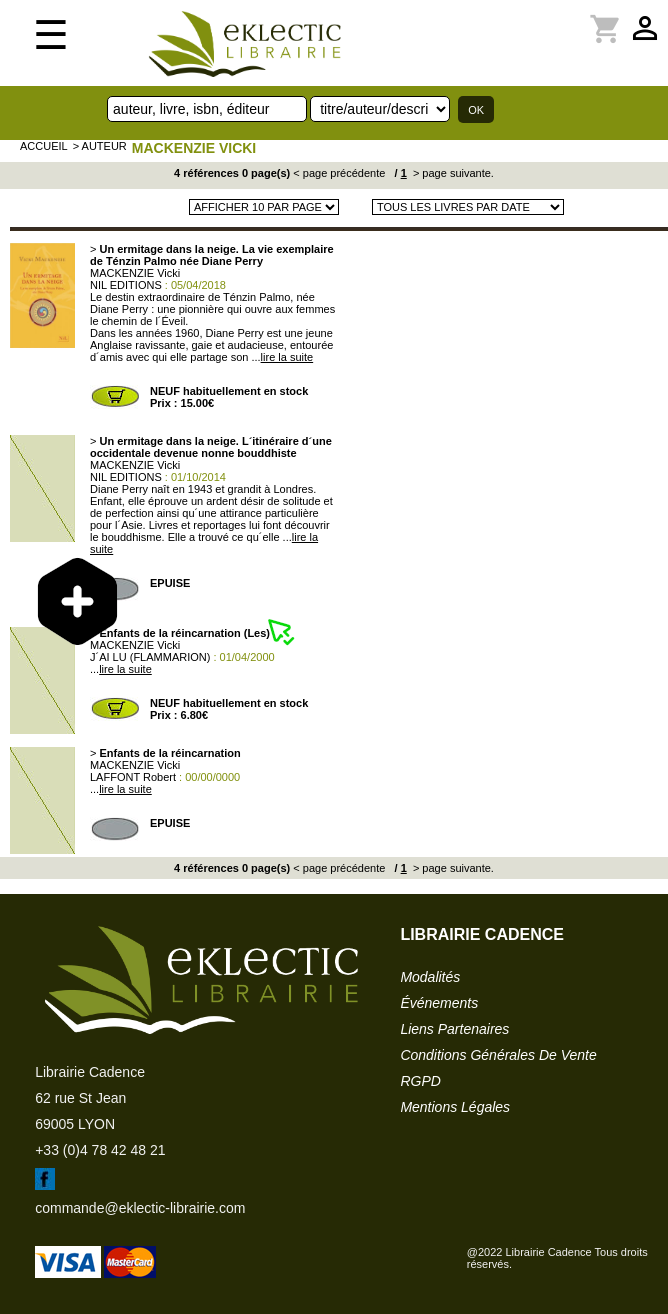 The image size is (668, 1314). I want to click on add a new item or module, so click(77, 601).